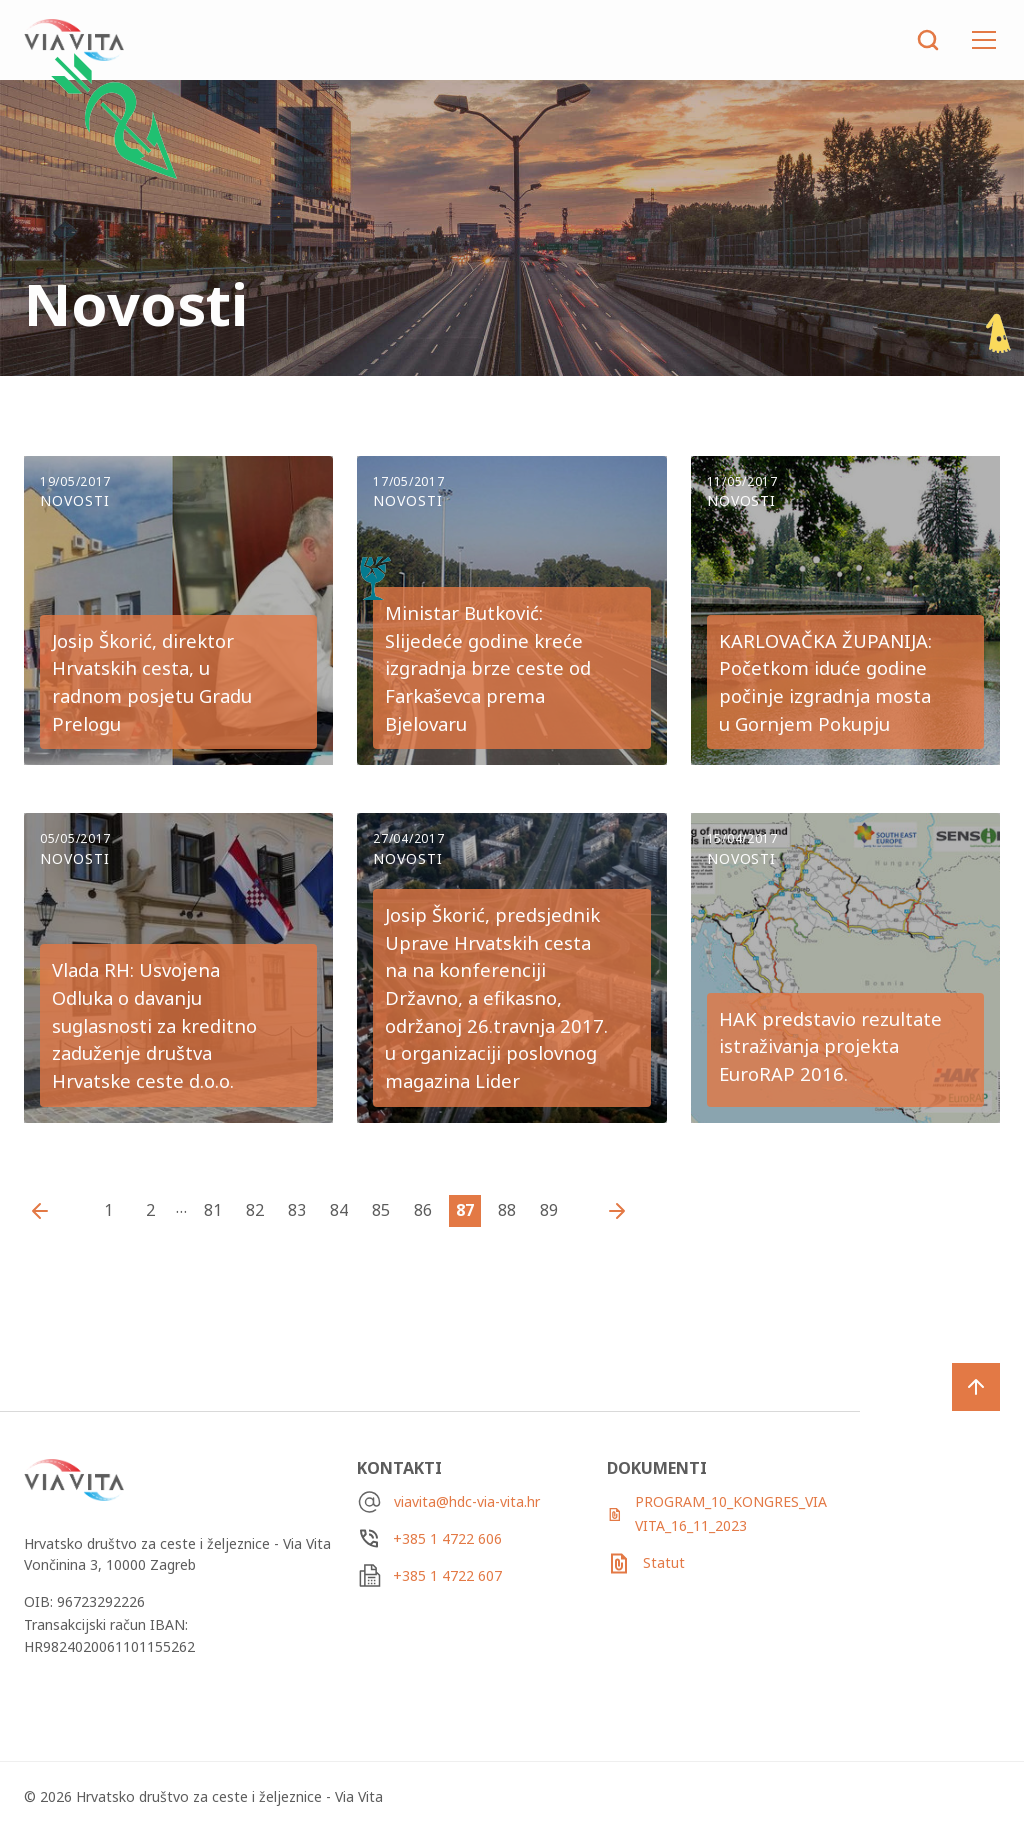  I want to click on select cultist character class, so click(998, 333).